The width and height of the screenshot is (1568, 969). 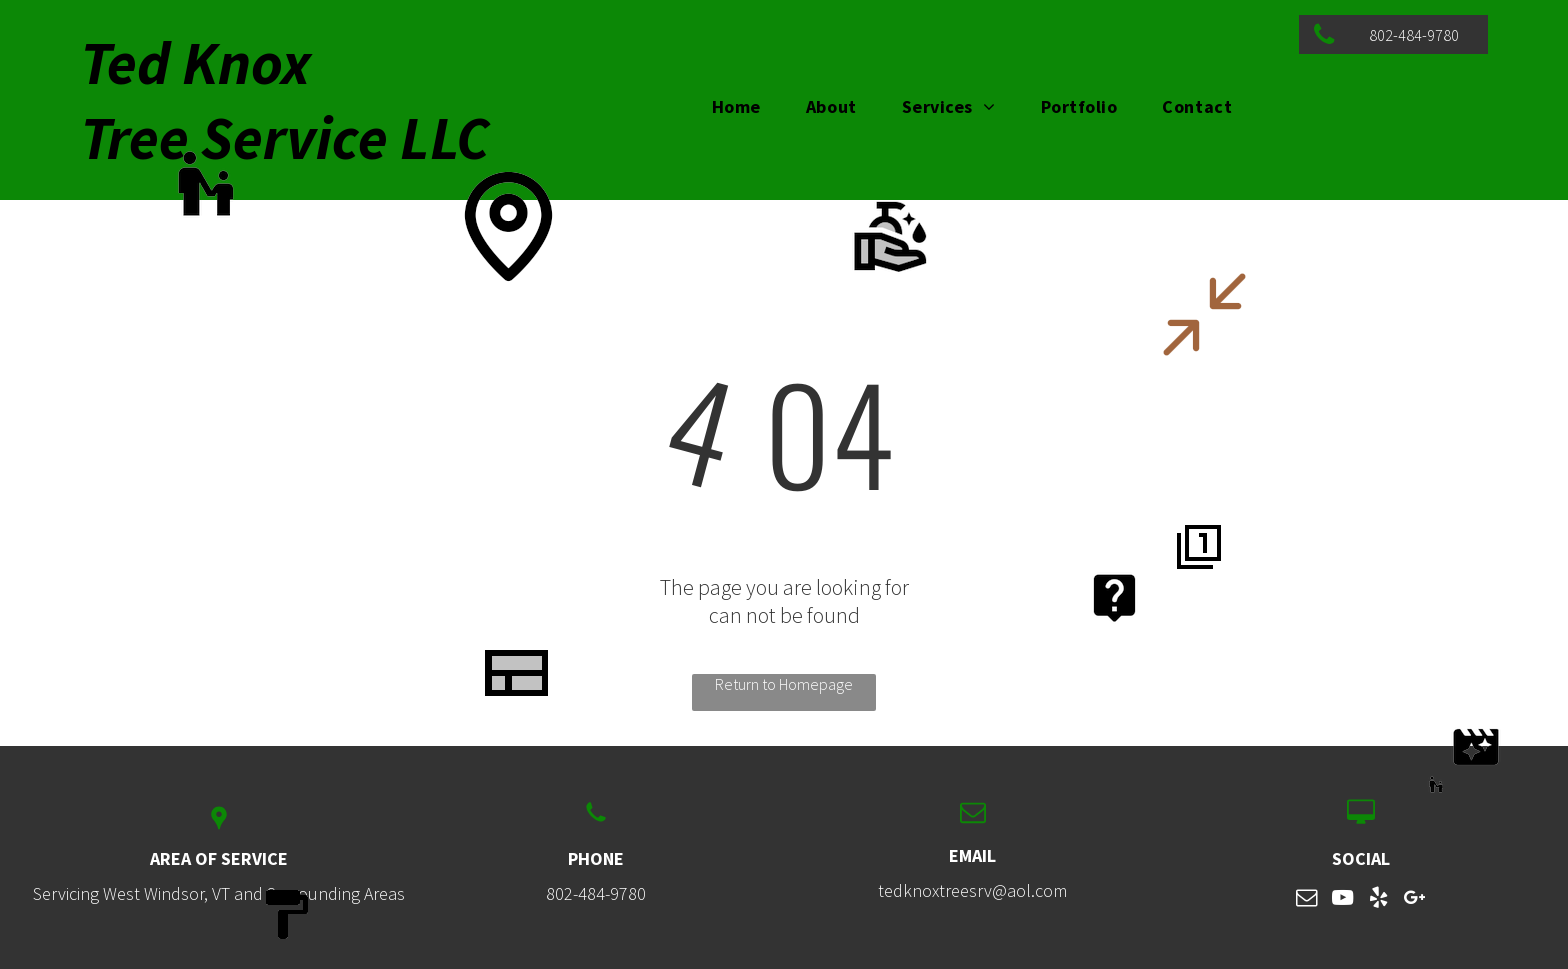 What do you see at coordinates (1199, 547) in the screenshot?
I see `indicates first item in a numbered sequence or filter` at bounding box center [1199, 547].